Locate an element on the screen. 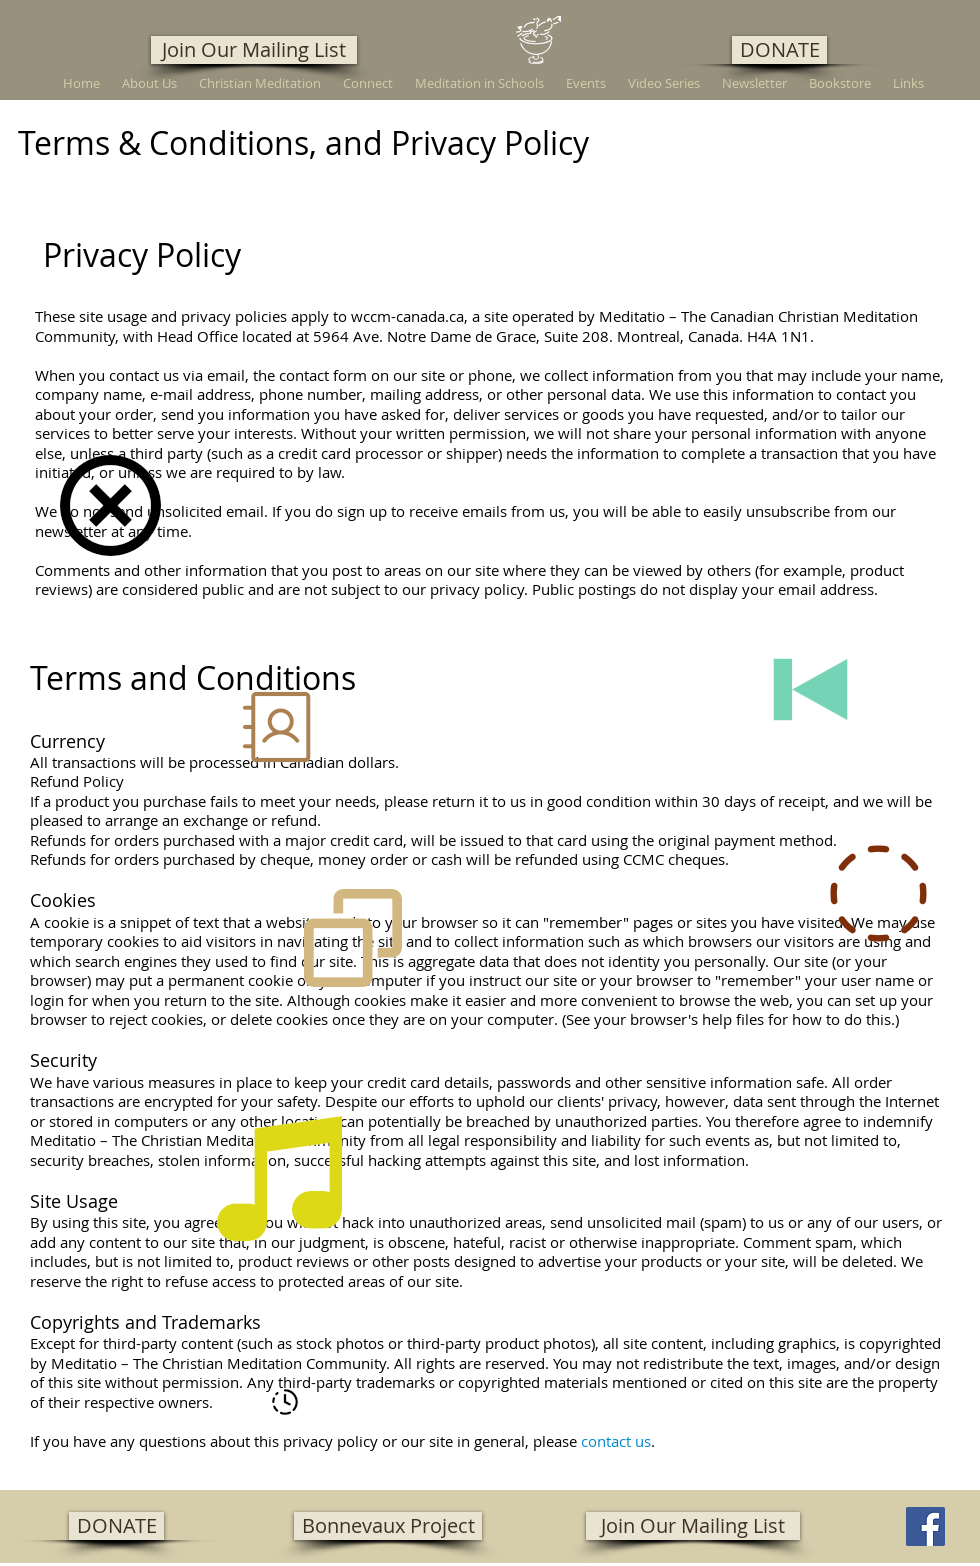  close the current window or dialog is located at coordinates (110, 505).